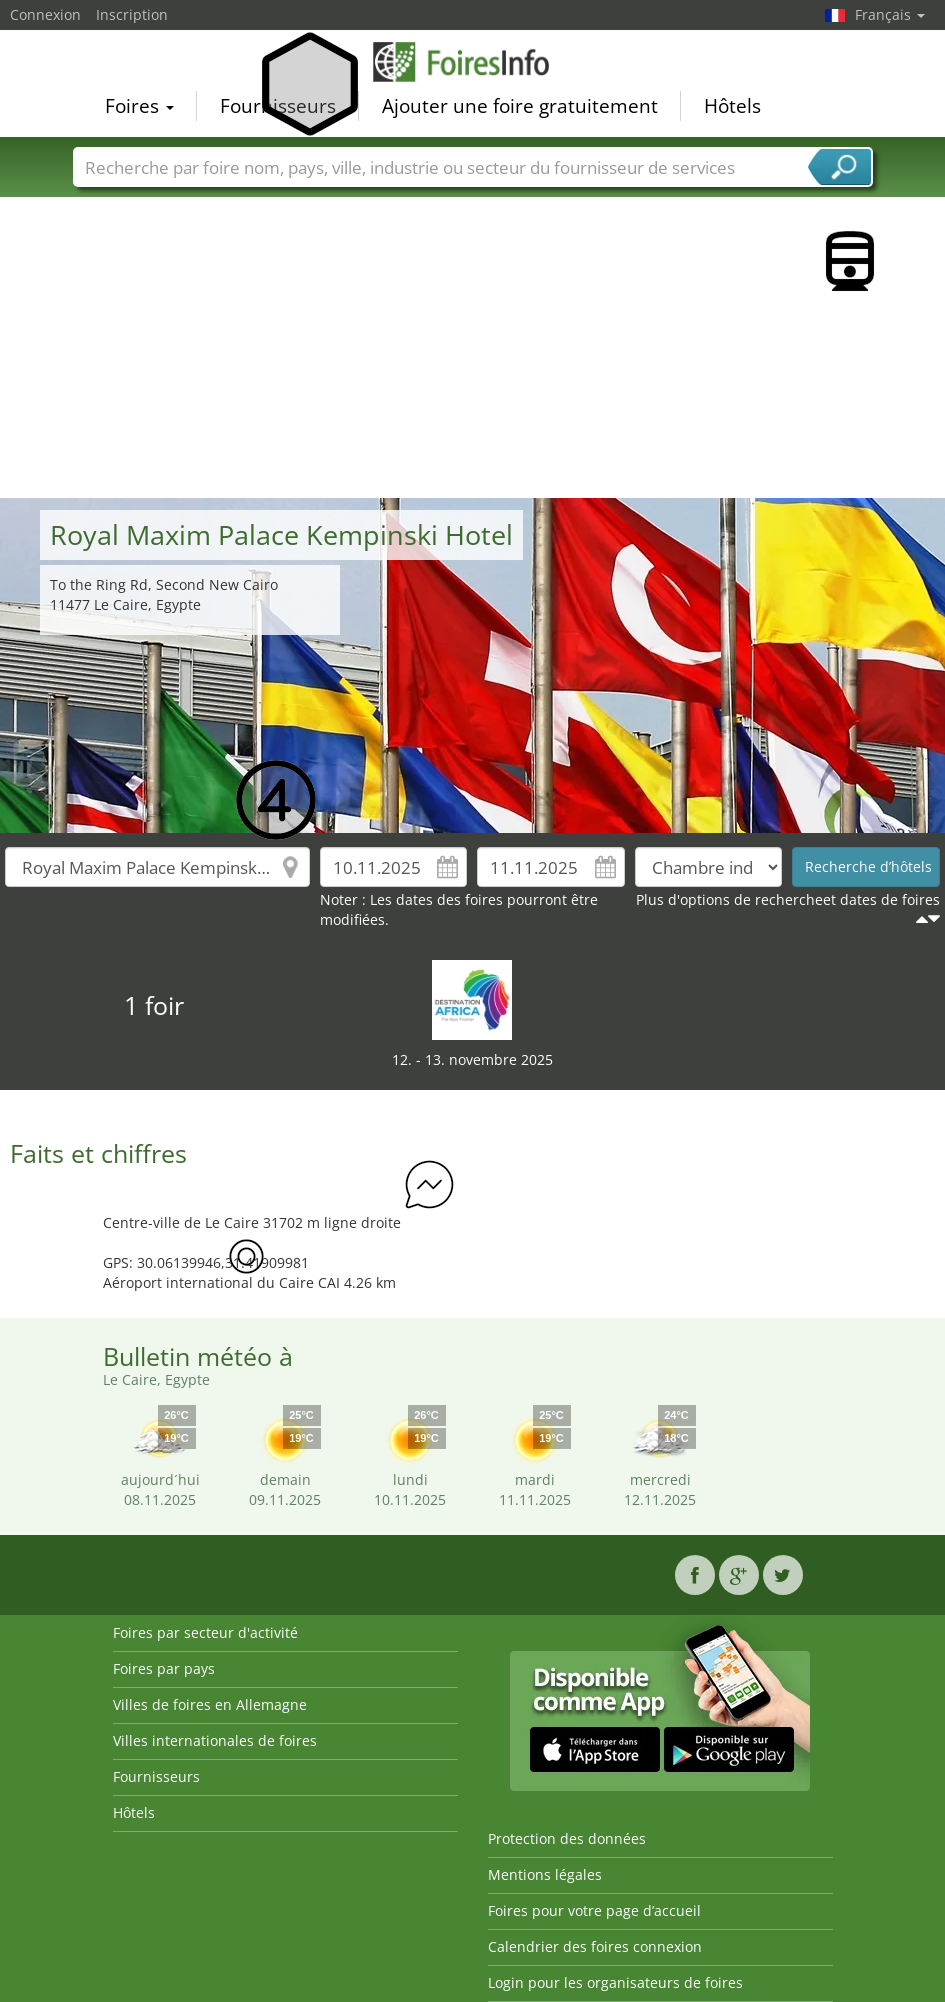 This screenshot has height=2002, width=945. What do you see at coordinates (246, 1256) in the screenshot?
I see `select a single option from a list` at bounding box center [246, 1256].